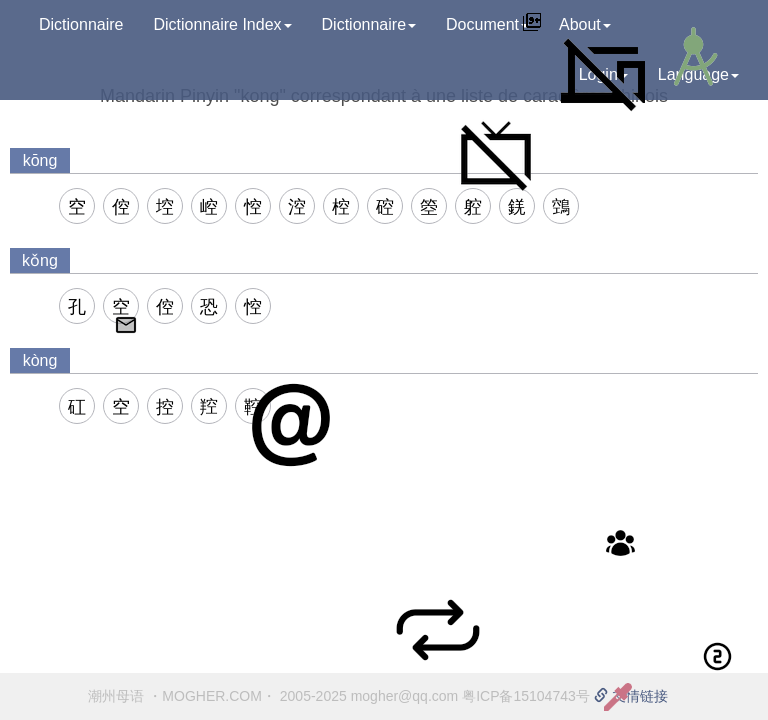 This screenshot has height=720, width=768. Describe the element at coordinates (618, 697) in the screenshot. I see `pick a color from the screen` at that location.